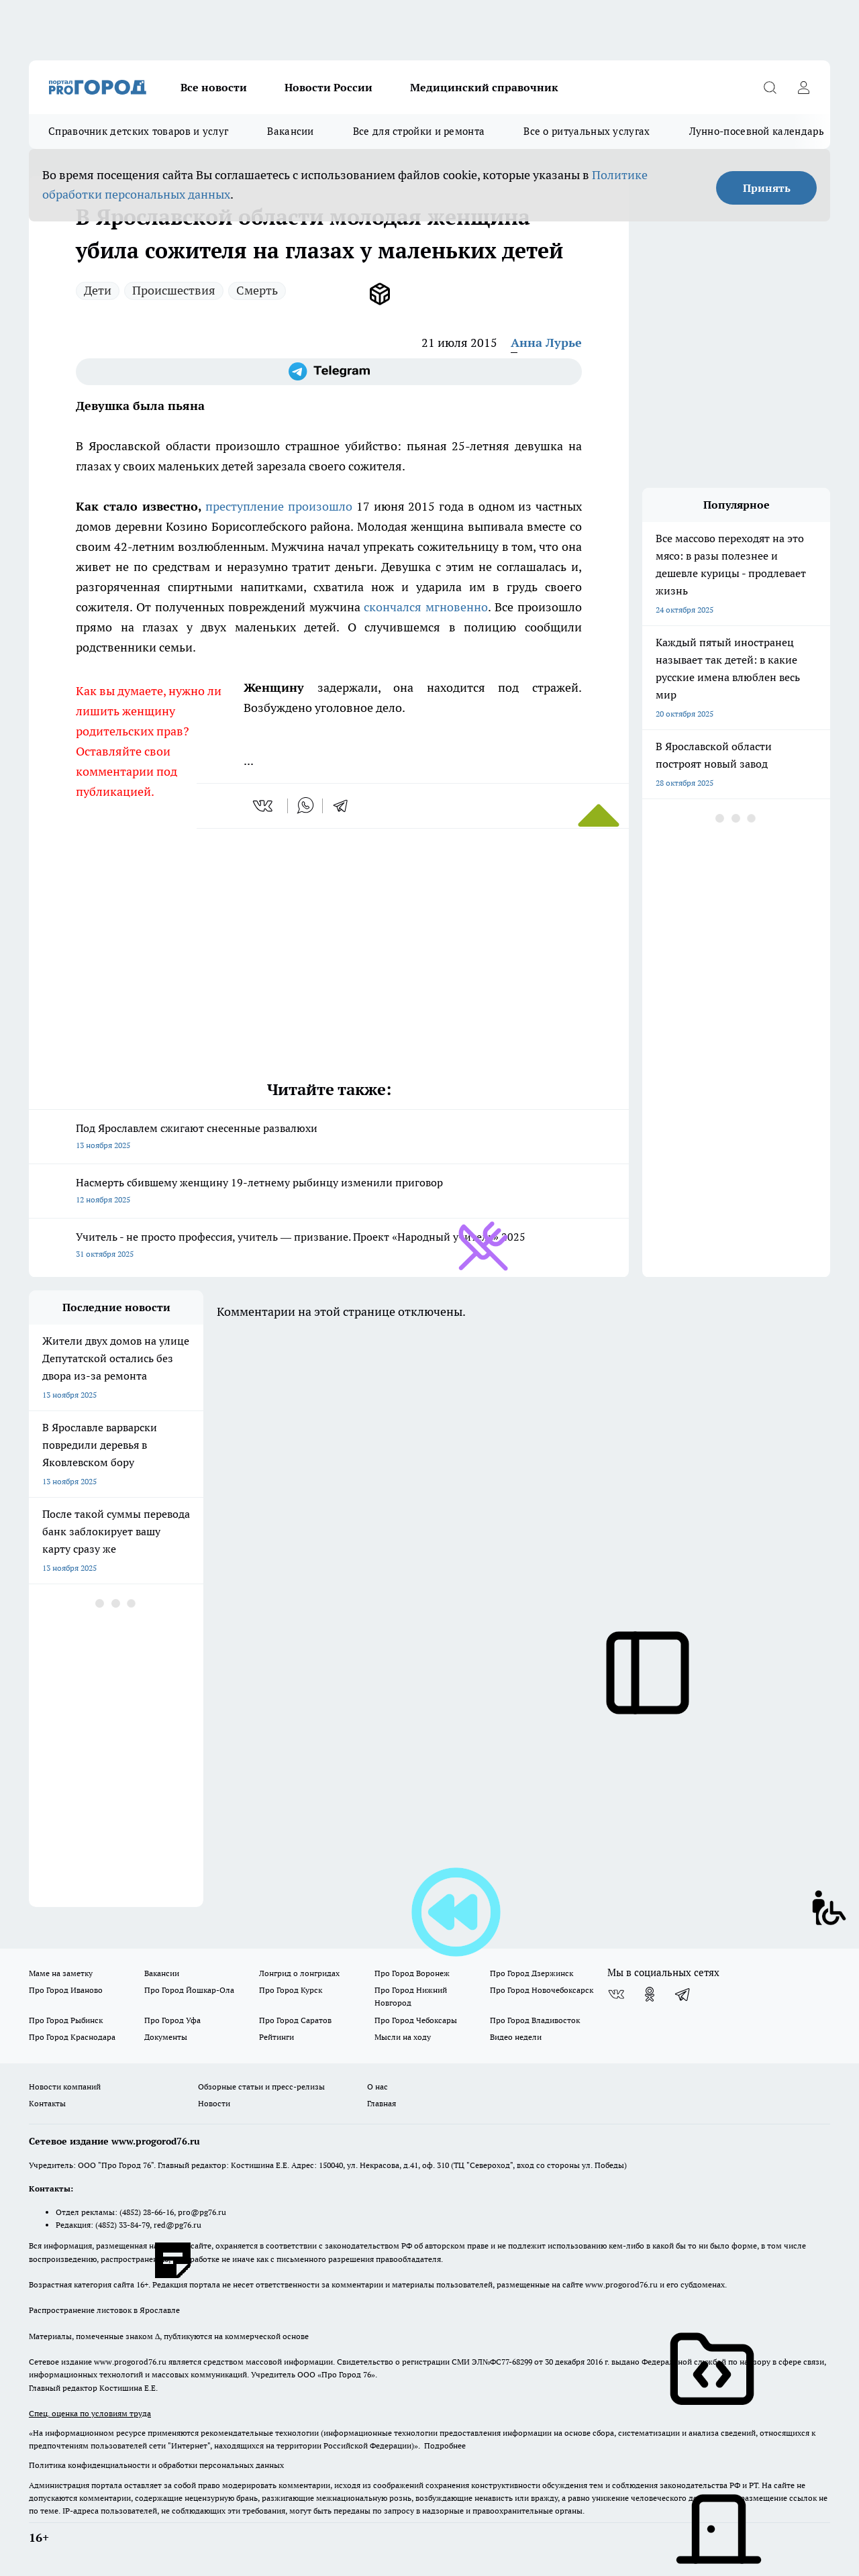 This screenshot has height=2576, width=859. Describe the element at coordinates (599, 827) in the screenshot. I see `navigate up or go to previous item` at that location.